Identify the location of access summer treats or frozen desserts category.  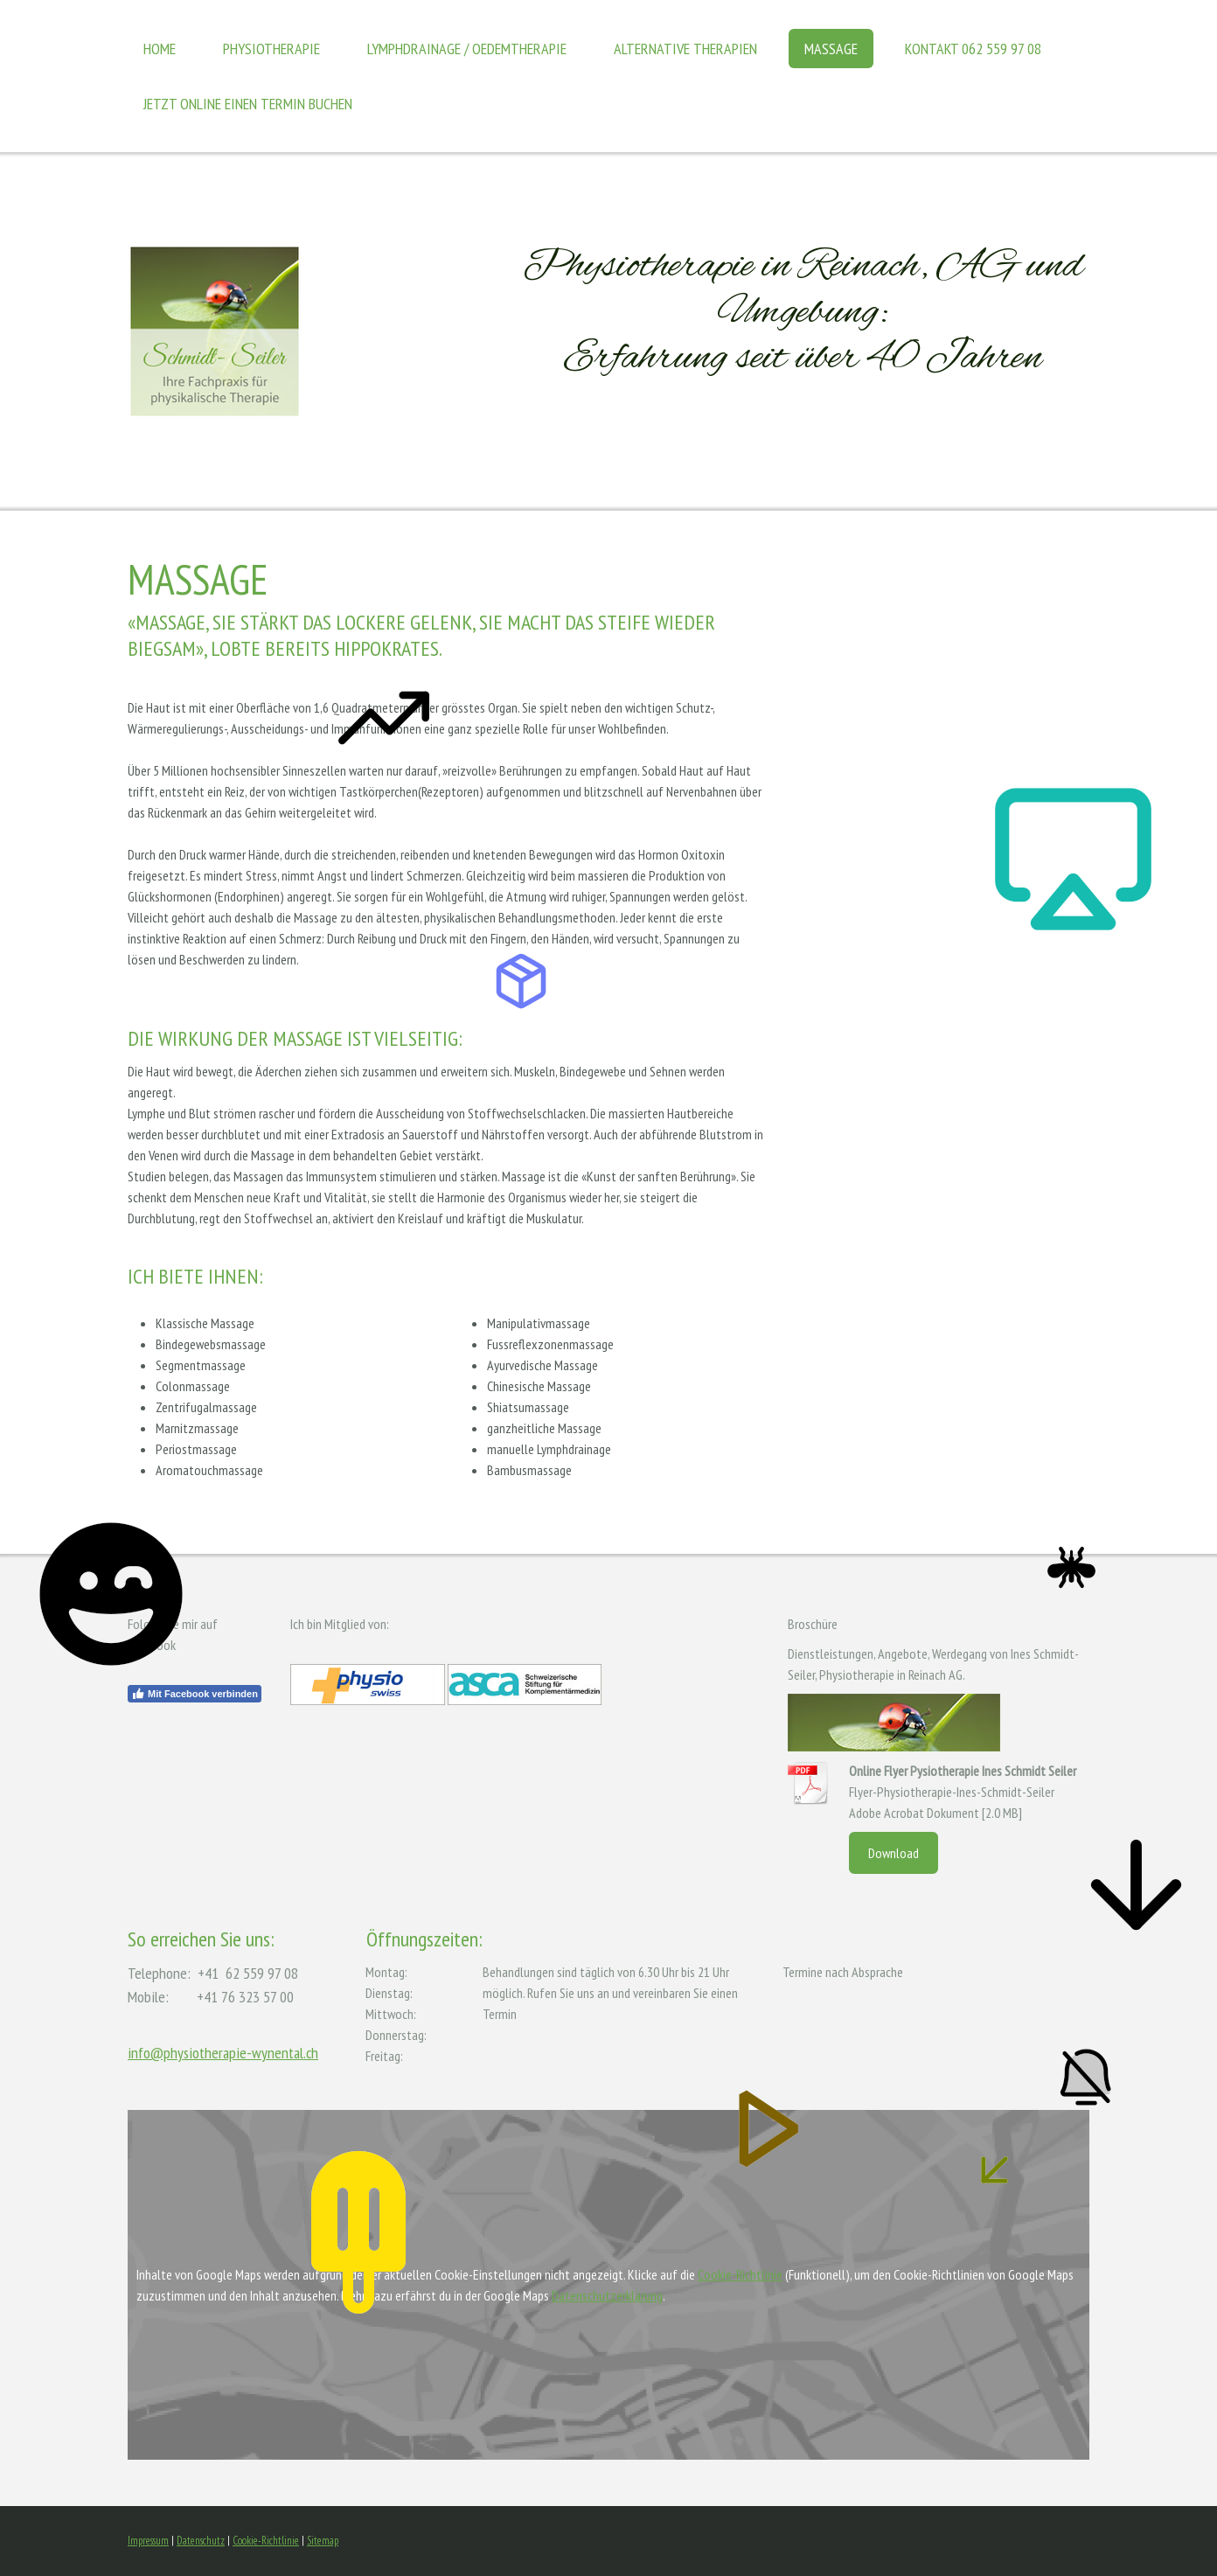
(358, 2230).